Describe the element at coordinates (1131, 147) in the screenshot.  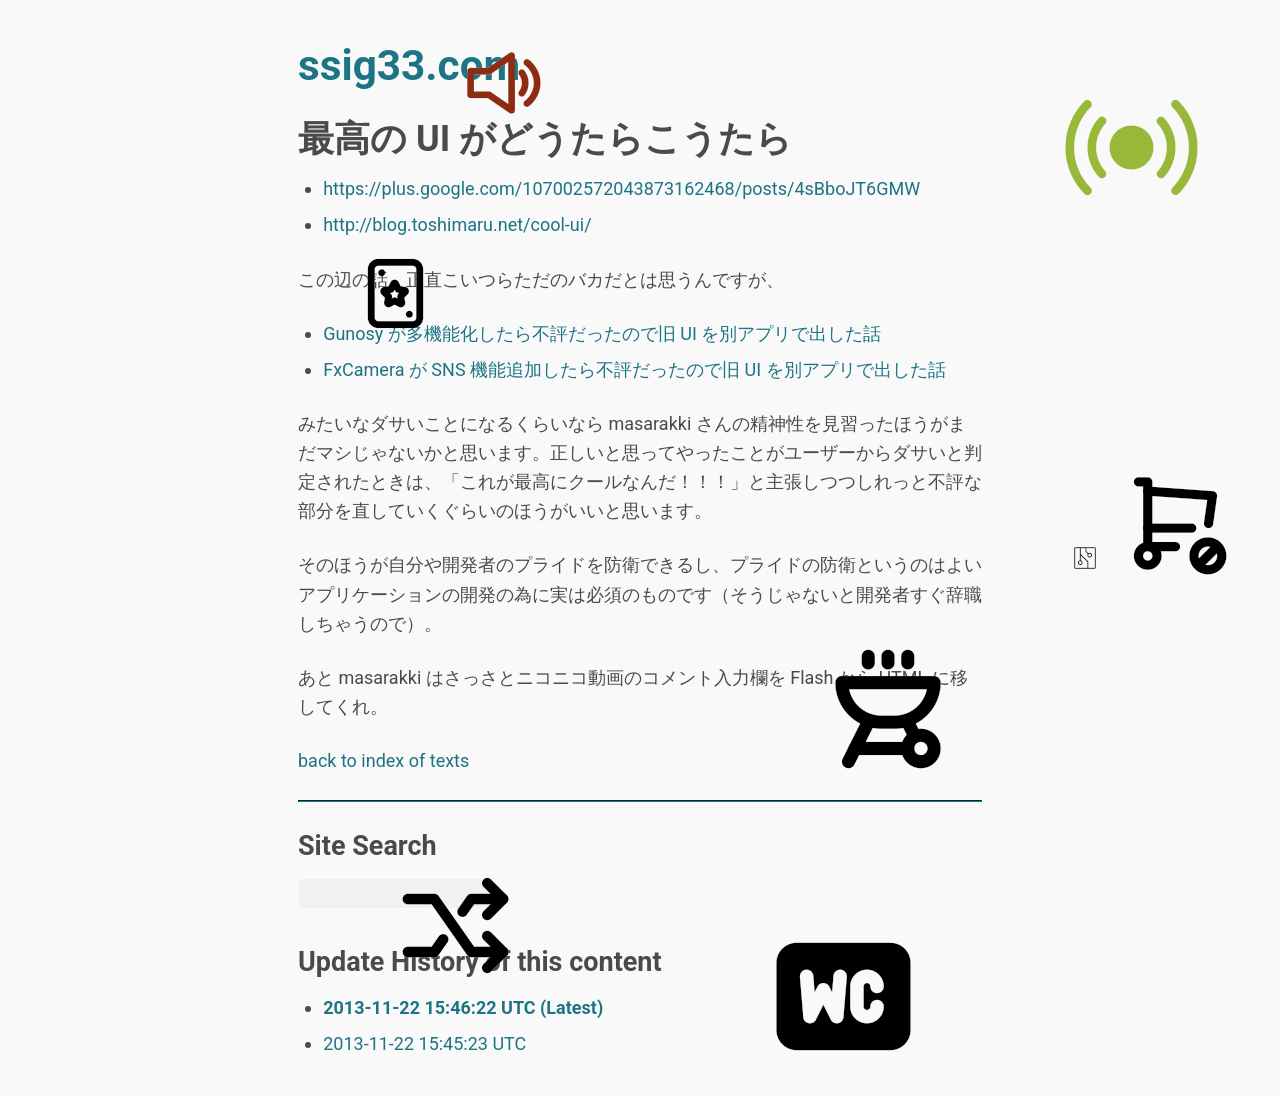
I see `start a live broadcast or stream` at that location.